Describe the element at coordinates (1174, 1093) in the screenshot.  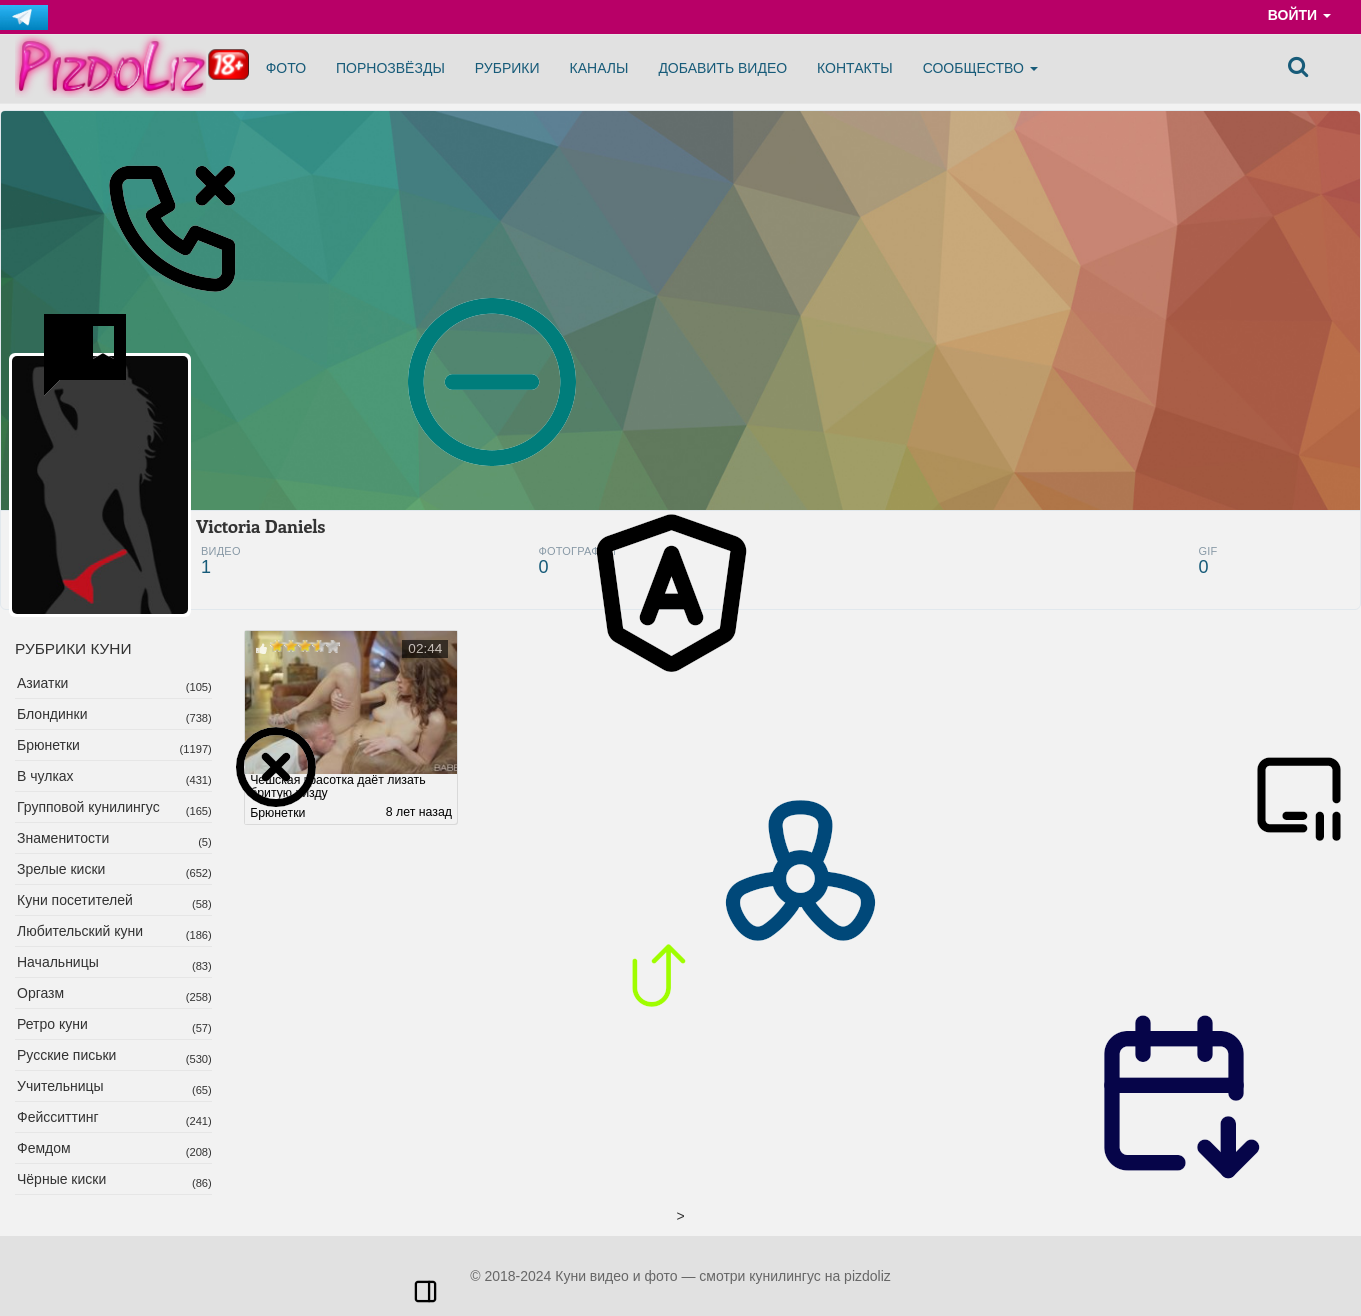
I see `download calendar or export schedule` at that location.